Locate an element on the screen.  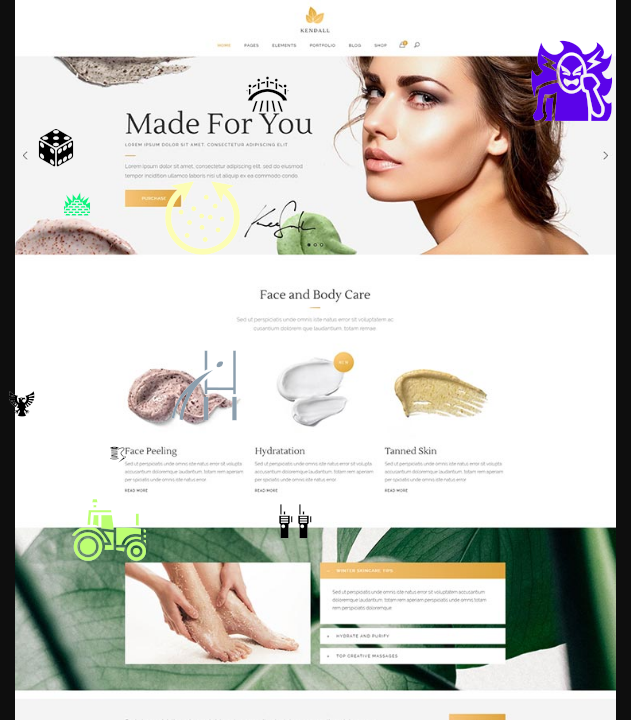
indicates a surrounding or encirclement action in gameplay is located at coordinates (202, 217).